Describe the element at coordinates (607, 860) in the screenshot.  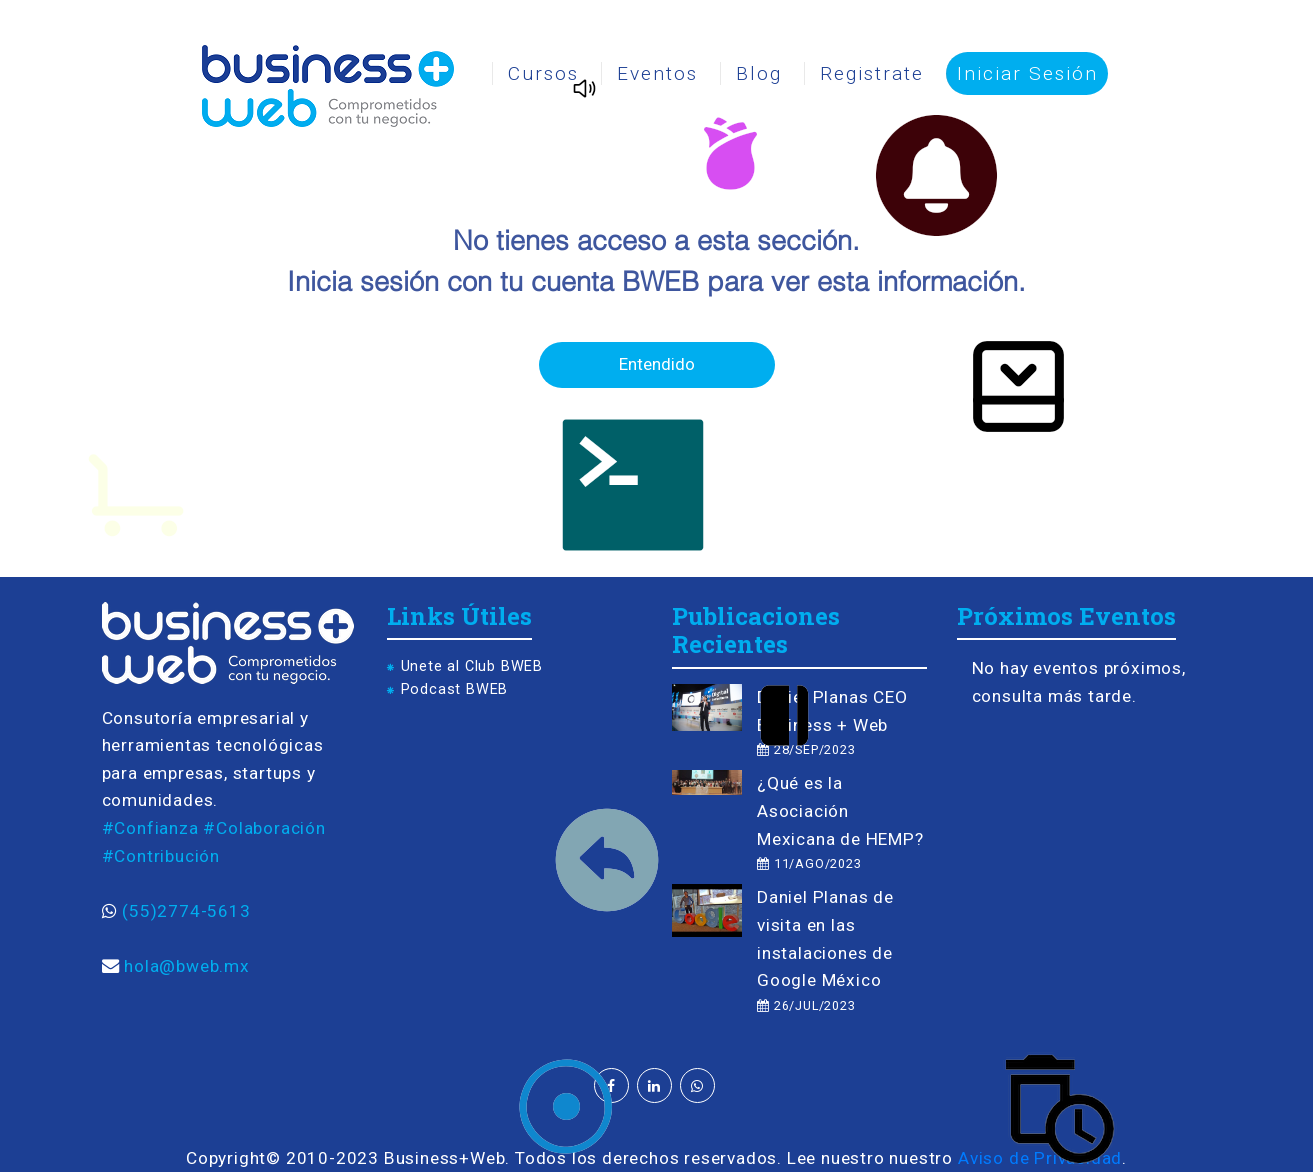
I see `undo the last action` at that location.